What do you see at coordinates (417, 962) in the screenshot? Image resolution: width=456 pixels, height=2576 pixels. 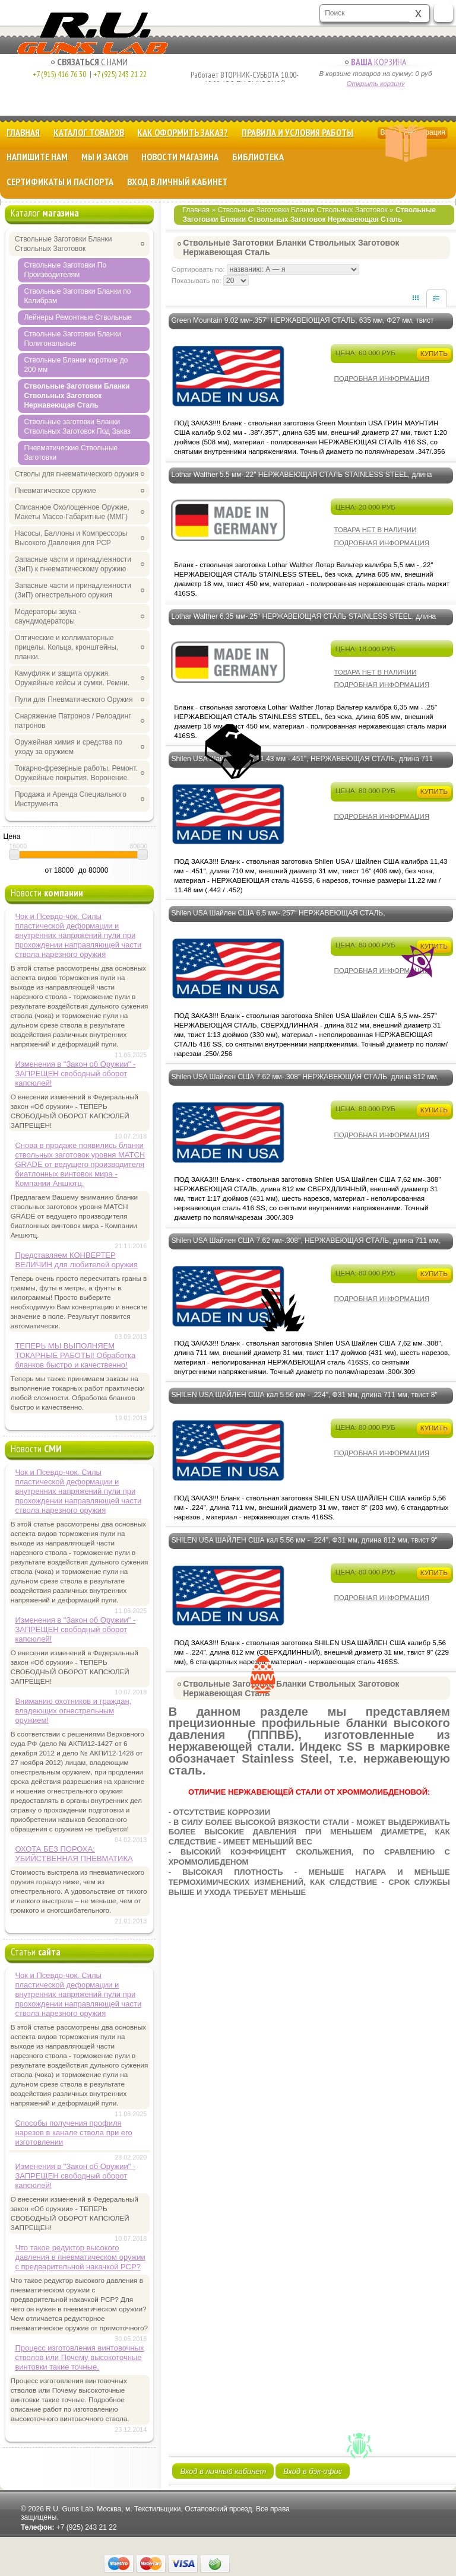 I see `indicates a flexible or customizable reward/rating` at bounding box center [417, 962].